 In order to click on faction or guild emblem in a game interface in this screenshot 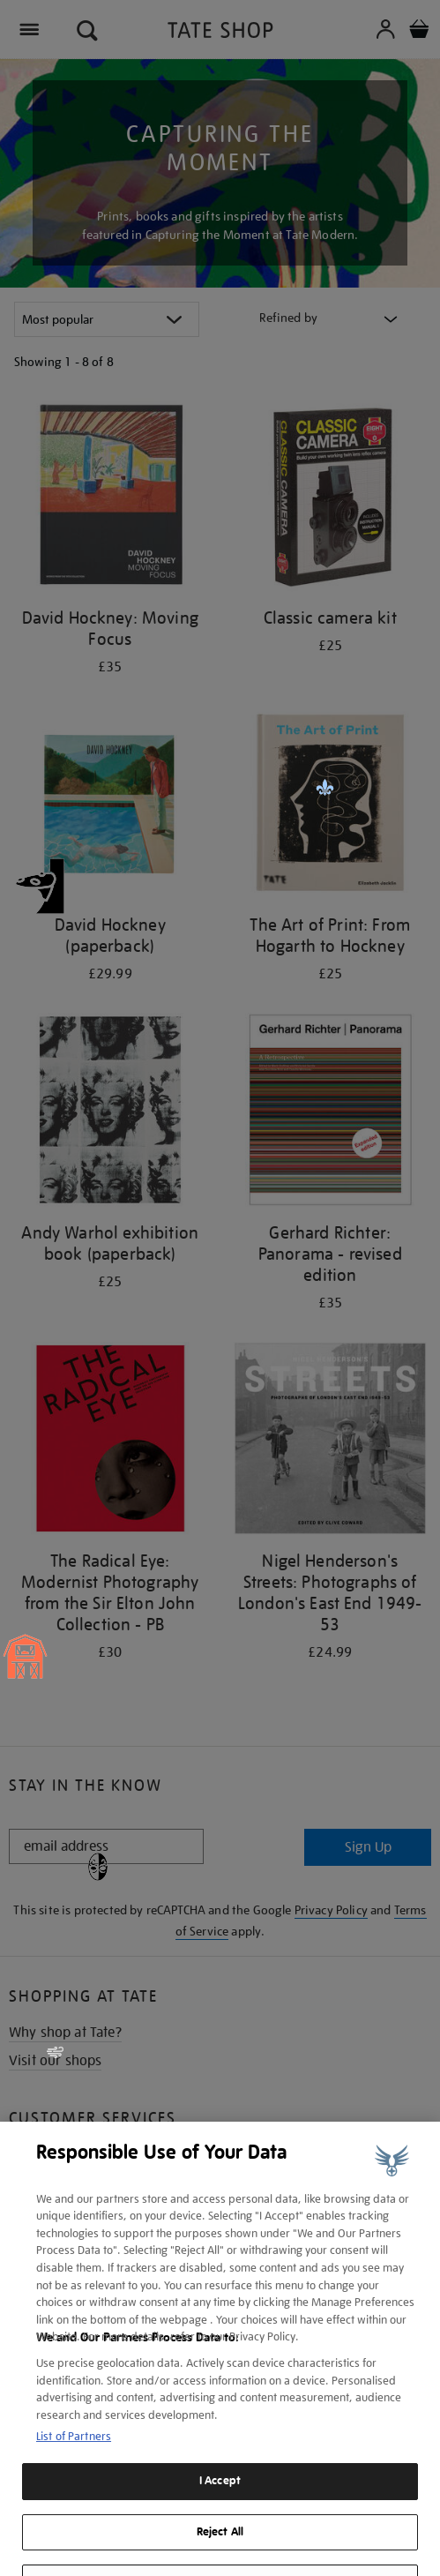, I will do `click(392, 2160)`.